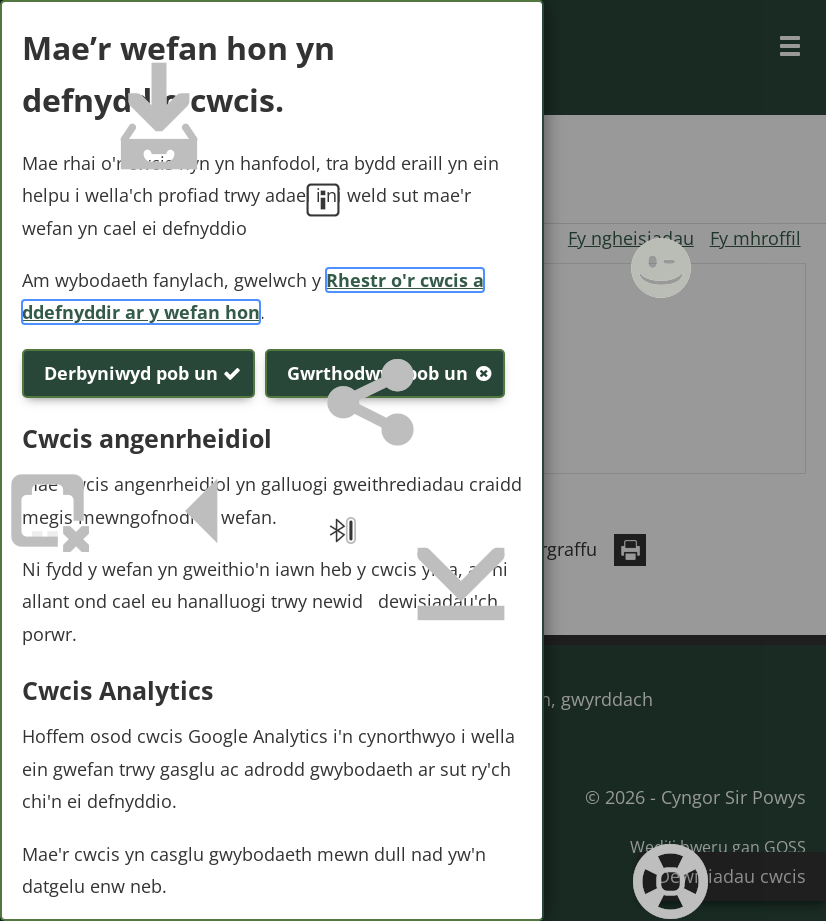 This screenshot has height=921, width=826. Describe the element at coordinates (47, 510) in the screenshot. I see `indicates wired network connection is disconnected` at that location.